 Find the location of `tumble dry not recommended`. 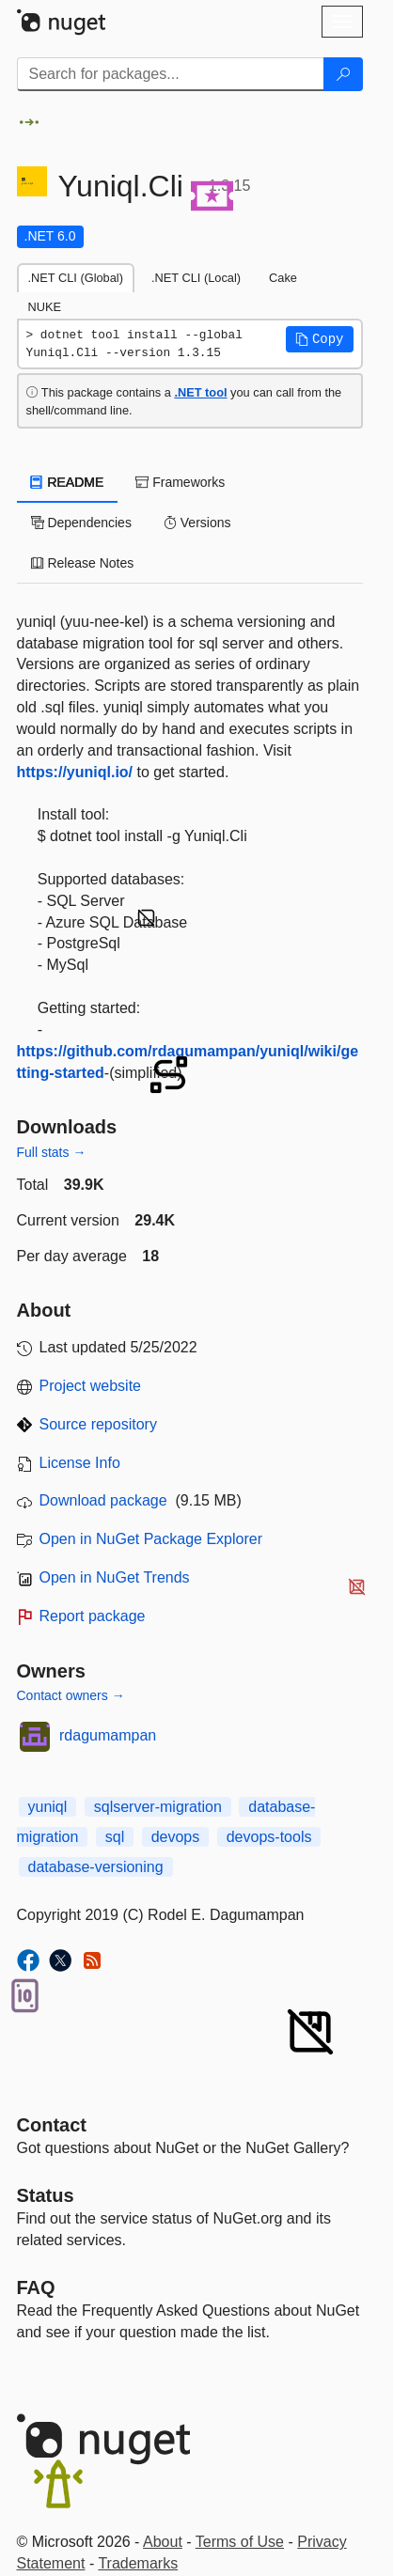

tumble dry not recommended is located at coordinates (146, 917).